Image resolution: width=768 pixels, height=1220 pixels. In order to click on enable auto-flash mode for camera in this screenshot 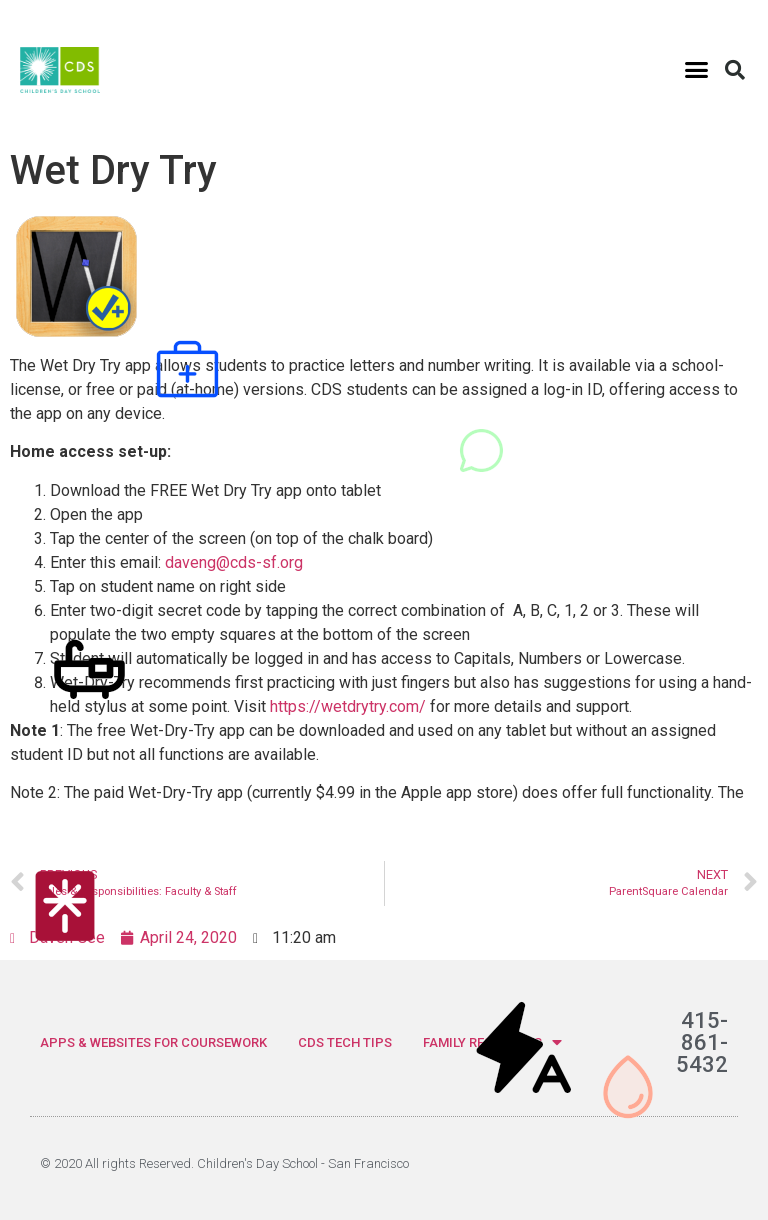, I will do `click(522, 1051)`.